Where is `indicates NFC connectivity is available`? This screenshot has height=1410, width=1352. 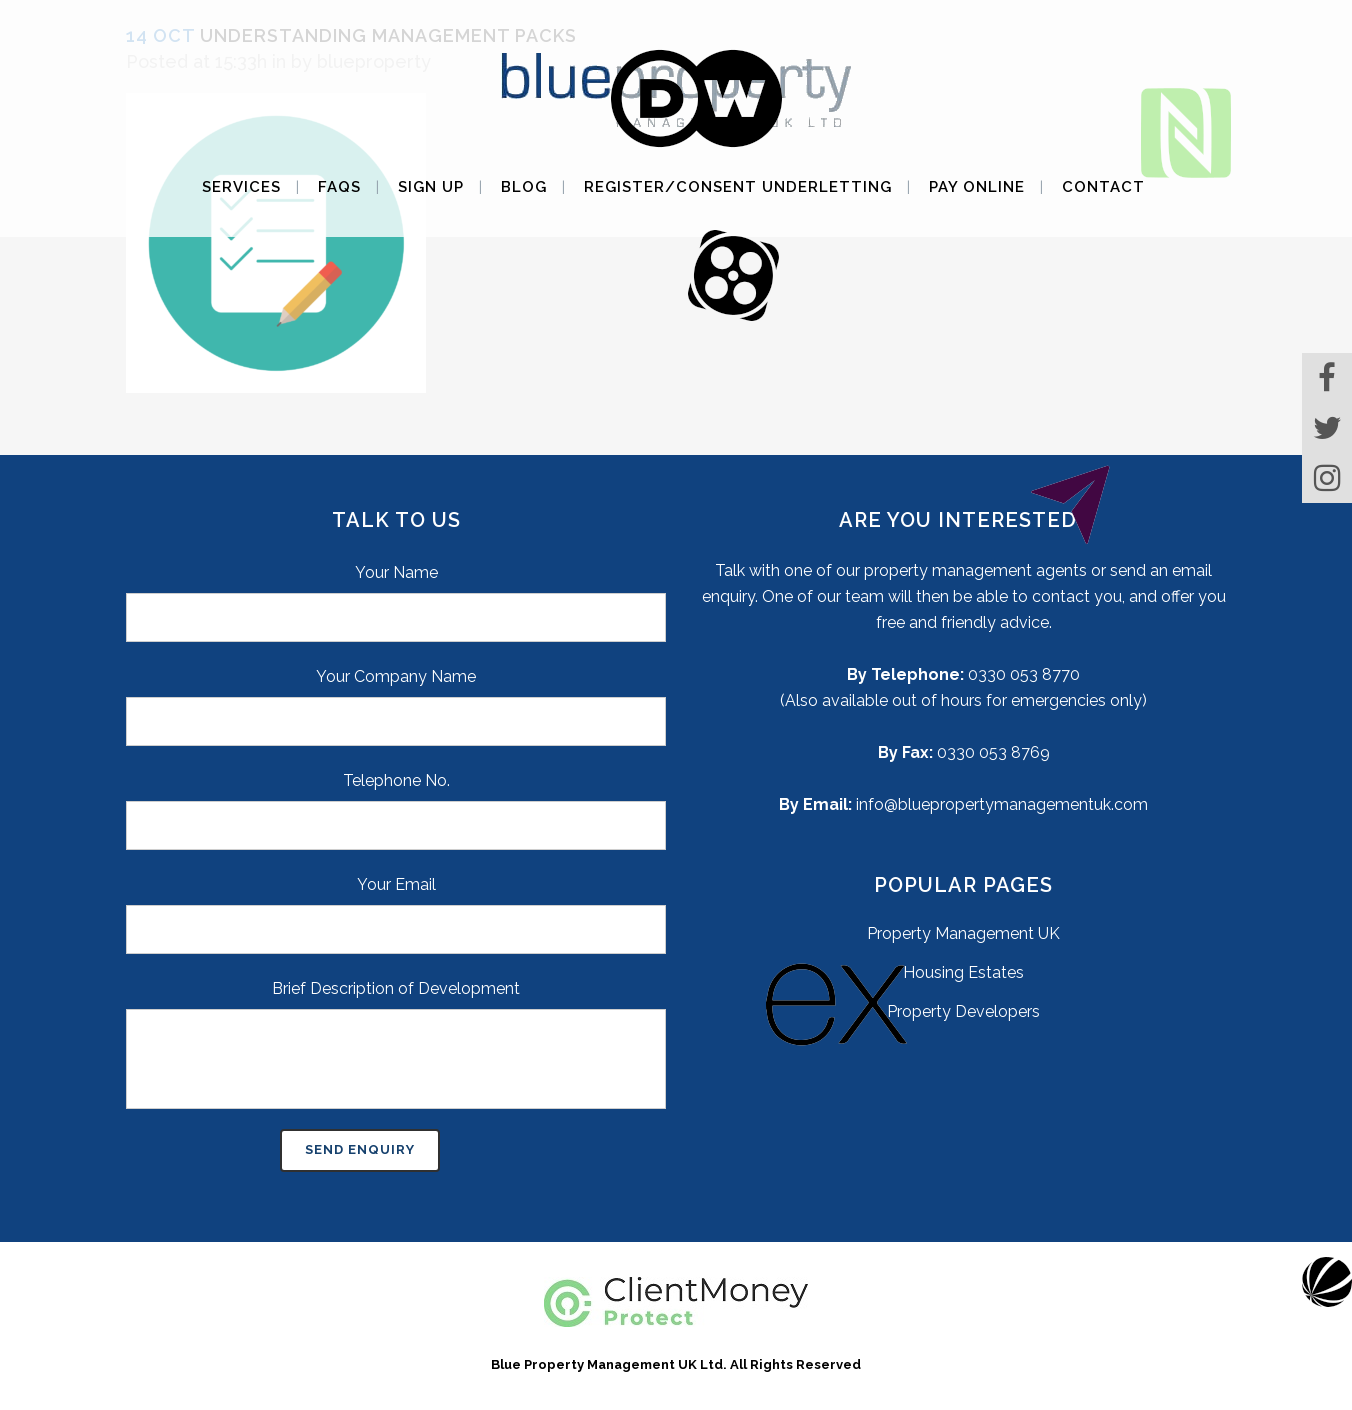 indicates NFC connectivity is available is located at coordinates (1186, 133).